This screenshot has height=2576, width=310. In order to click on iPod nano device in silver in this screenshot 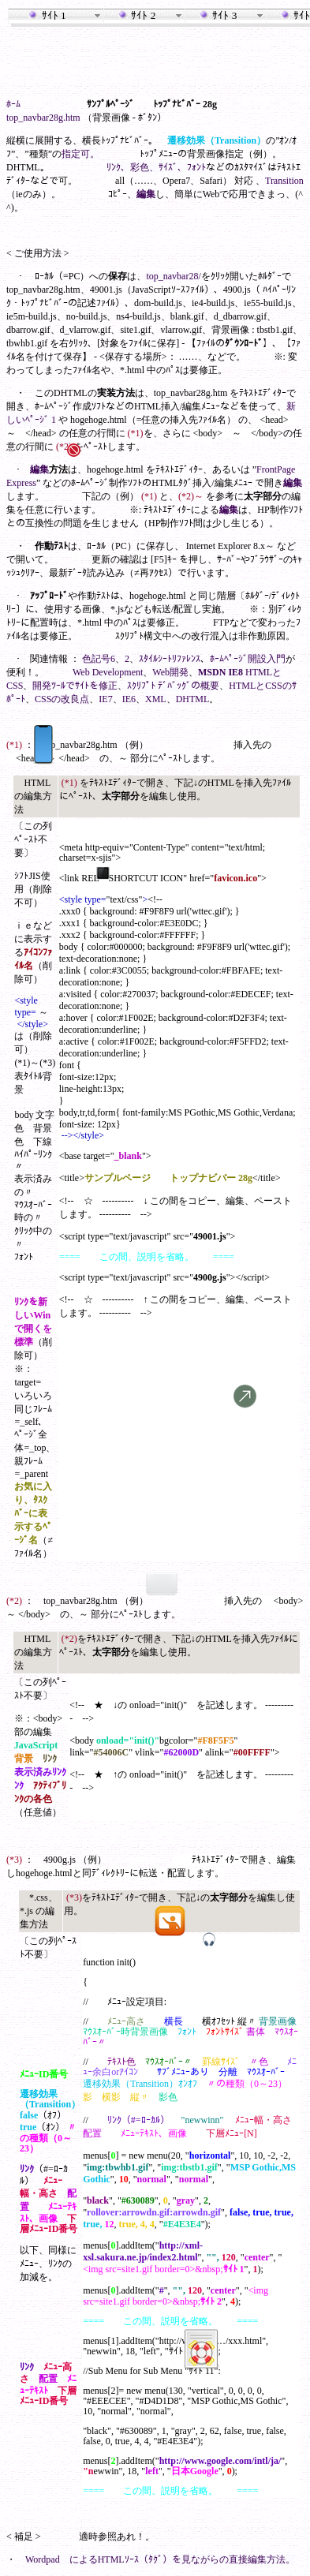, I will do `click(103, 873)`.